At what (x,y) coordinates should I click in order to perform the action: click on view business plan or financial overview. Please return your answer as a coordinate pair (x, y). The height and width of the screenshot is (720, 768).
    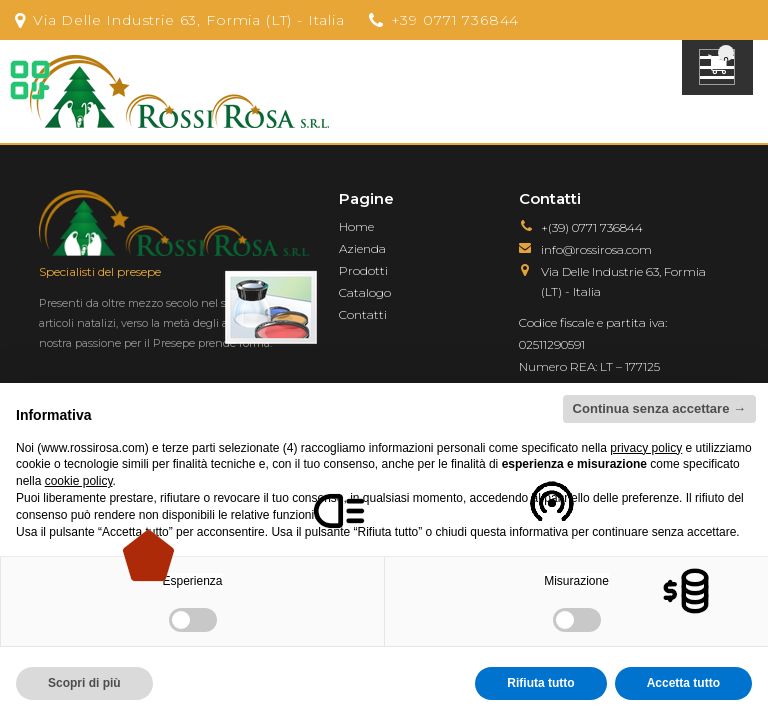
    Looking at the image, I should click on (686, 591).